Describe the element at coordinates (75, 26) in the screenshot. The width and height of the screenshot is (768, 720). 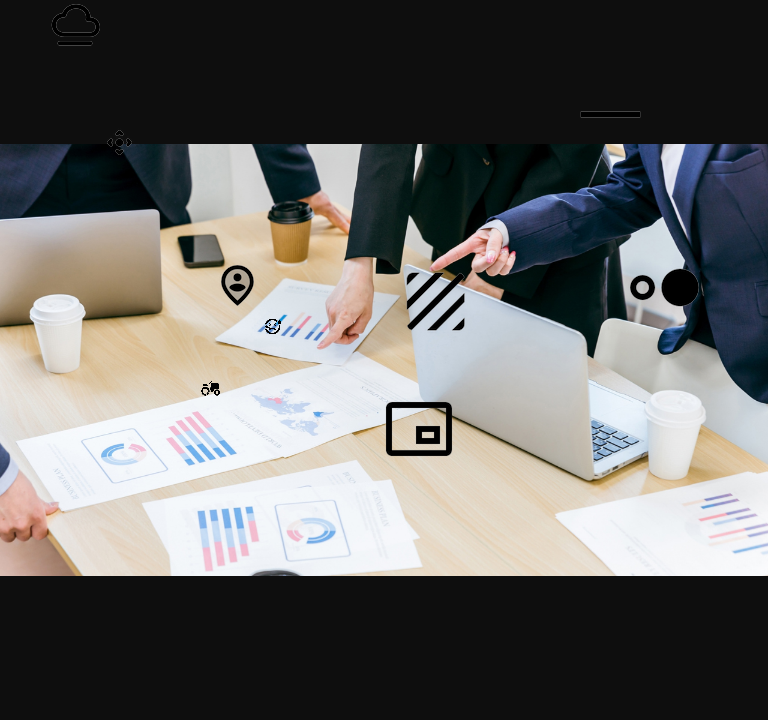
I see `indicates foggy weather conditions` at that location.